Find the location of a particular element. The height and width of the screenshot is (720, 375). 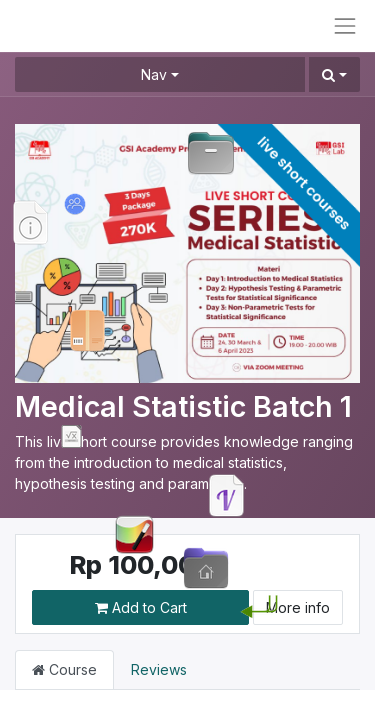

reply all to an email message is located at coordinates (258, 606).